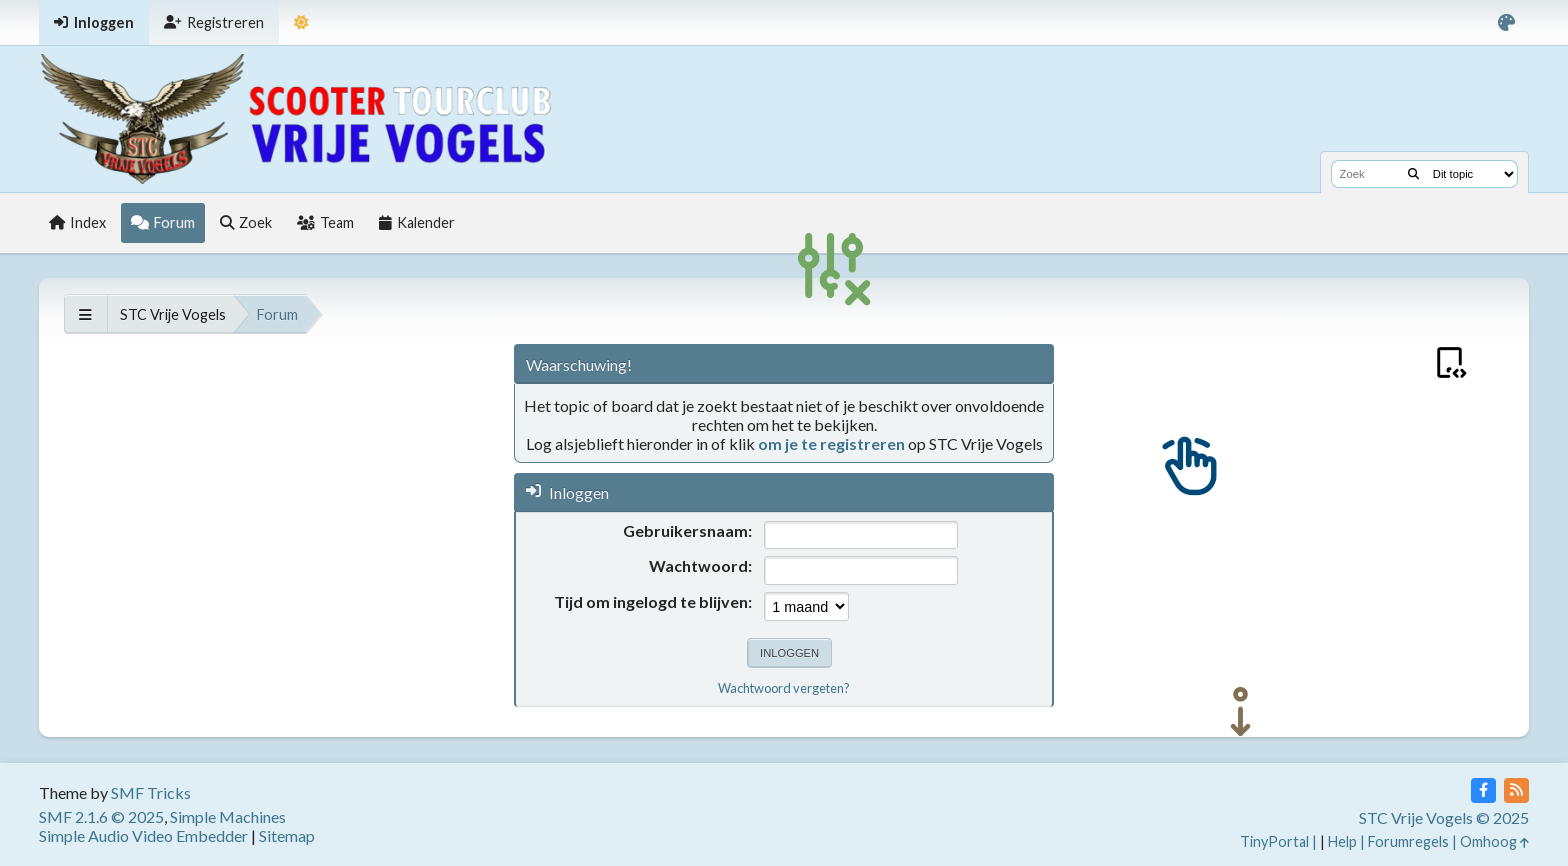 The width and height of the screenshot is (1568, 866). What do you see at coordinates (830, 265) in the screenshot?
I see `clear all filter settings` at bounding box center [830, 265].